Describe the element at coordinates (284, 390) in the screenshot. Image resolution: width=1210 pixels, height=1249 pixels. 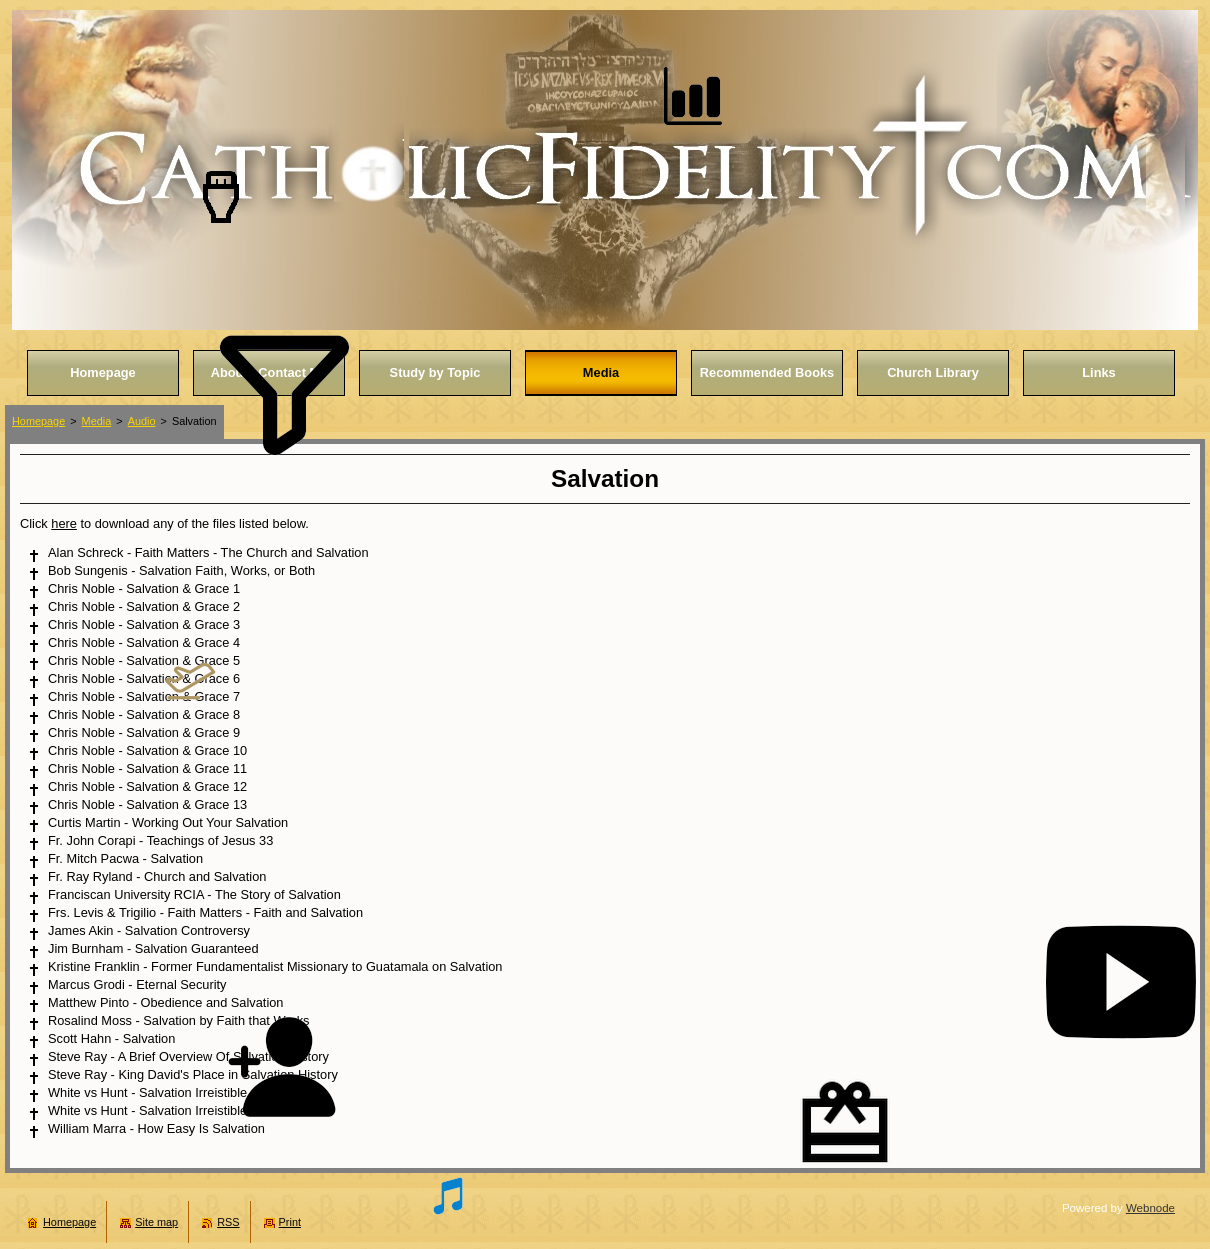
I see `filter or sort content` at that location.